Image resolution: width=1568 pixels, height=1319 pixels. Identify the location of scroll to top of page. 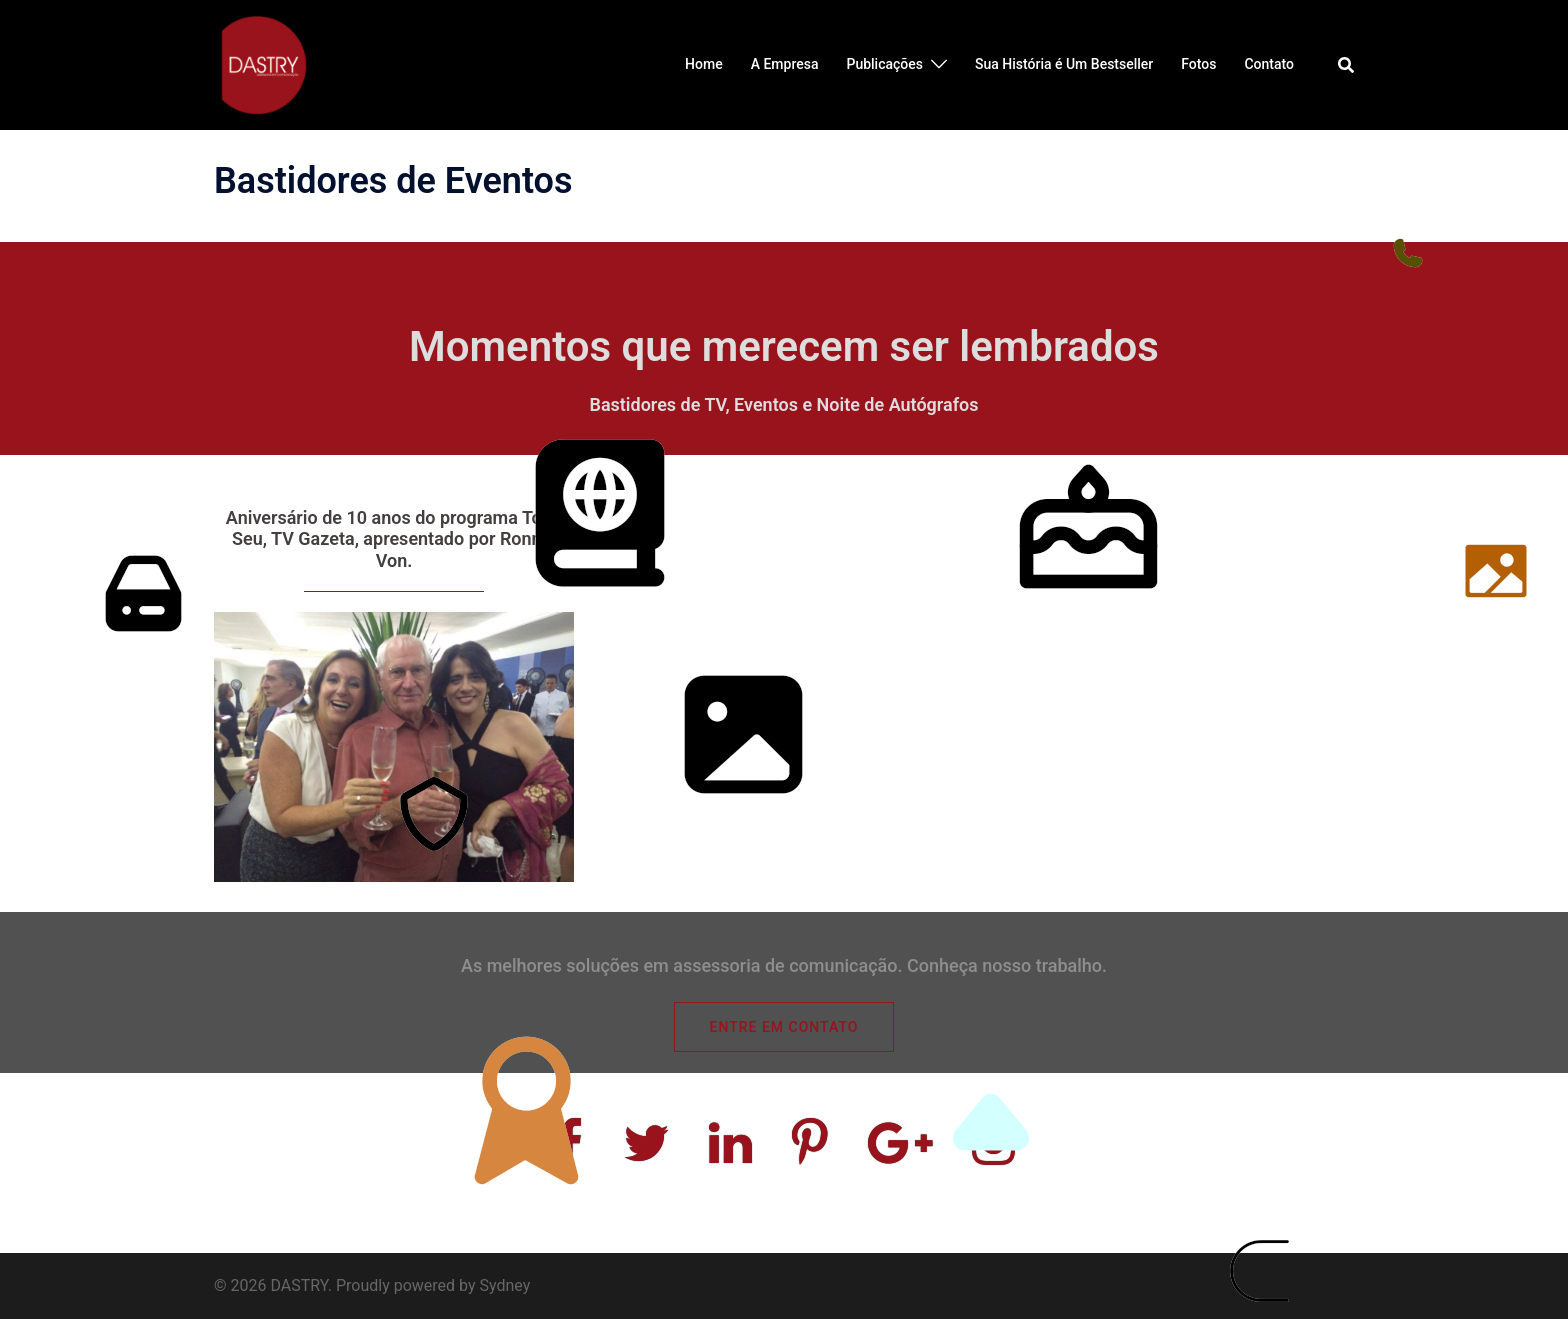
(991, 1125).